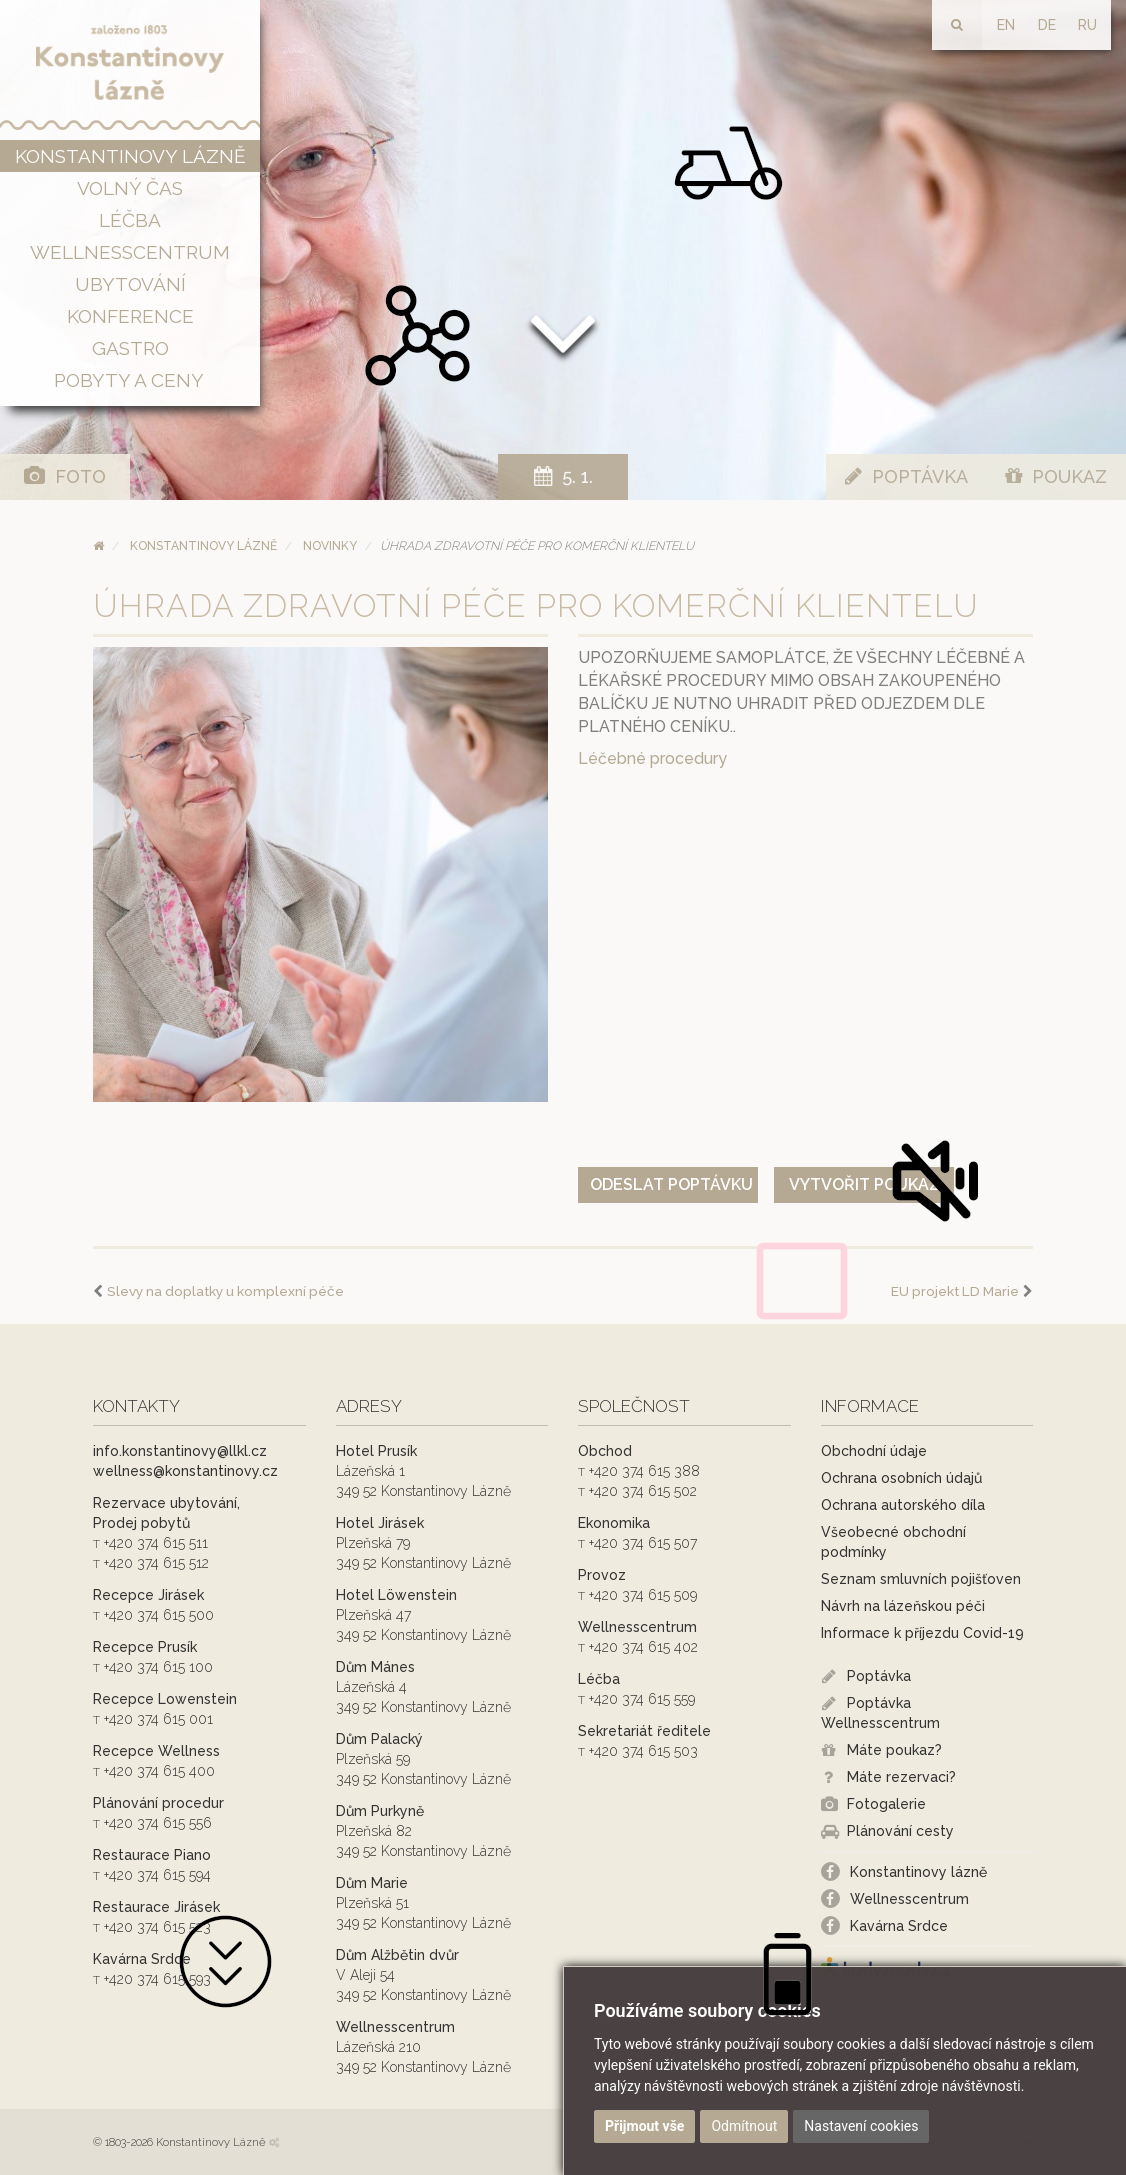  I want to click on mute audio, so click(933, 1181).